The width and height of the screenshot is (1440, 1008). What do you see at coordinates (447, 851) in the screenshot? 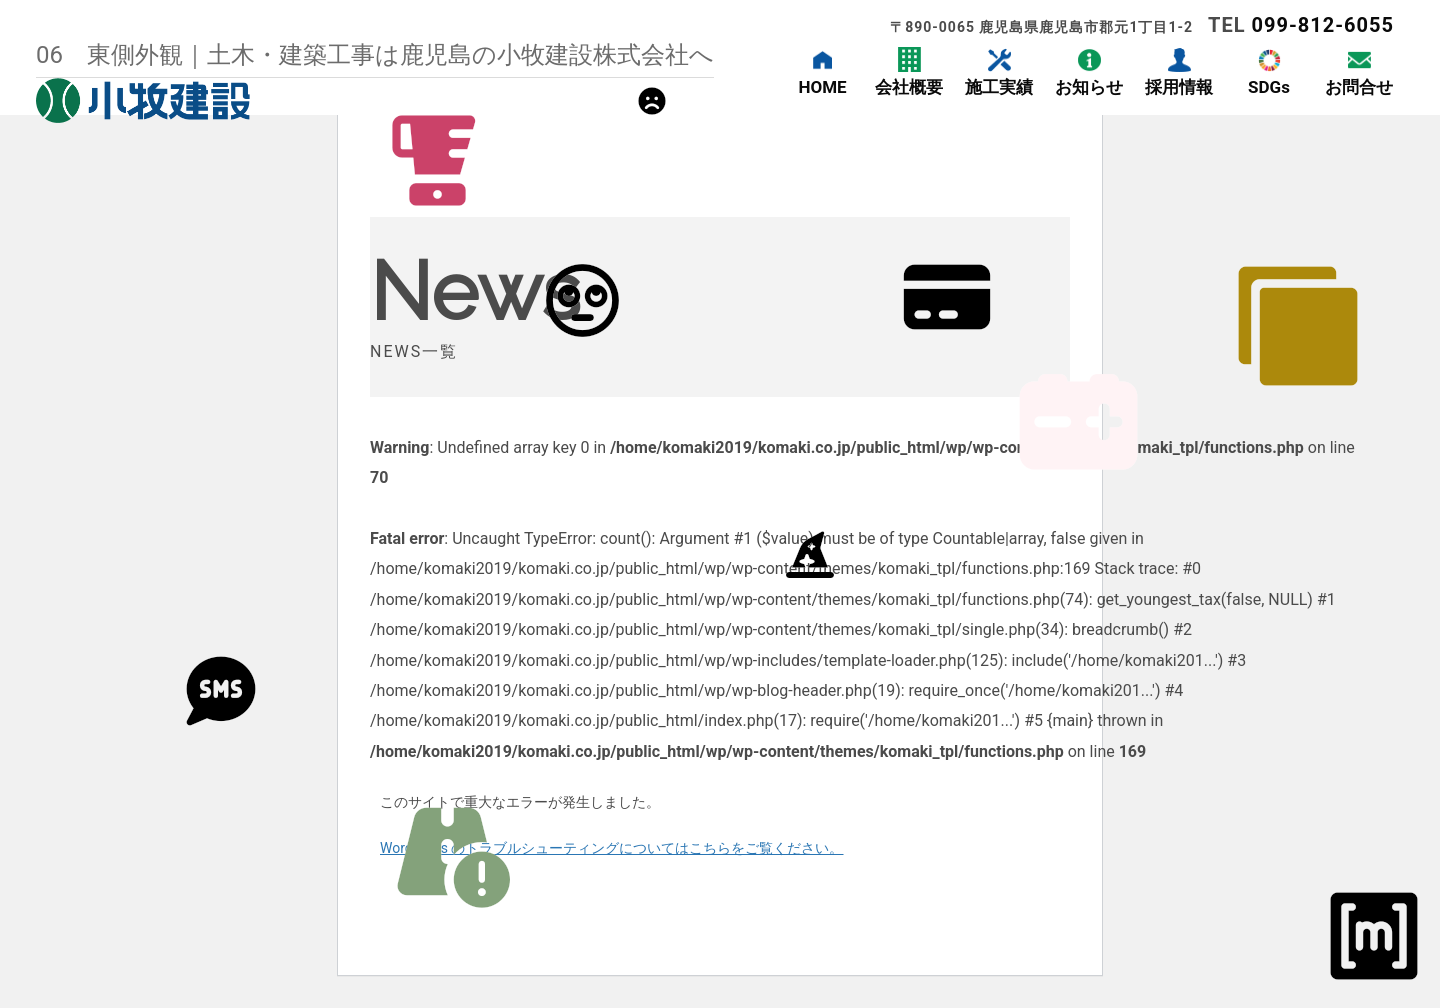
I see `road hazard or traffic warning ahead` at bounding box center [447, 851].